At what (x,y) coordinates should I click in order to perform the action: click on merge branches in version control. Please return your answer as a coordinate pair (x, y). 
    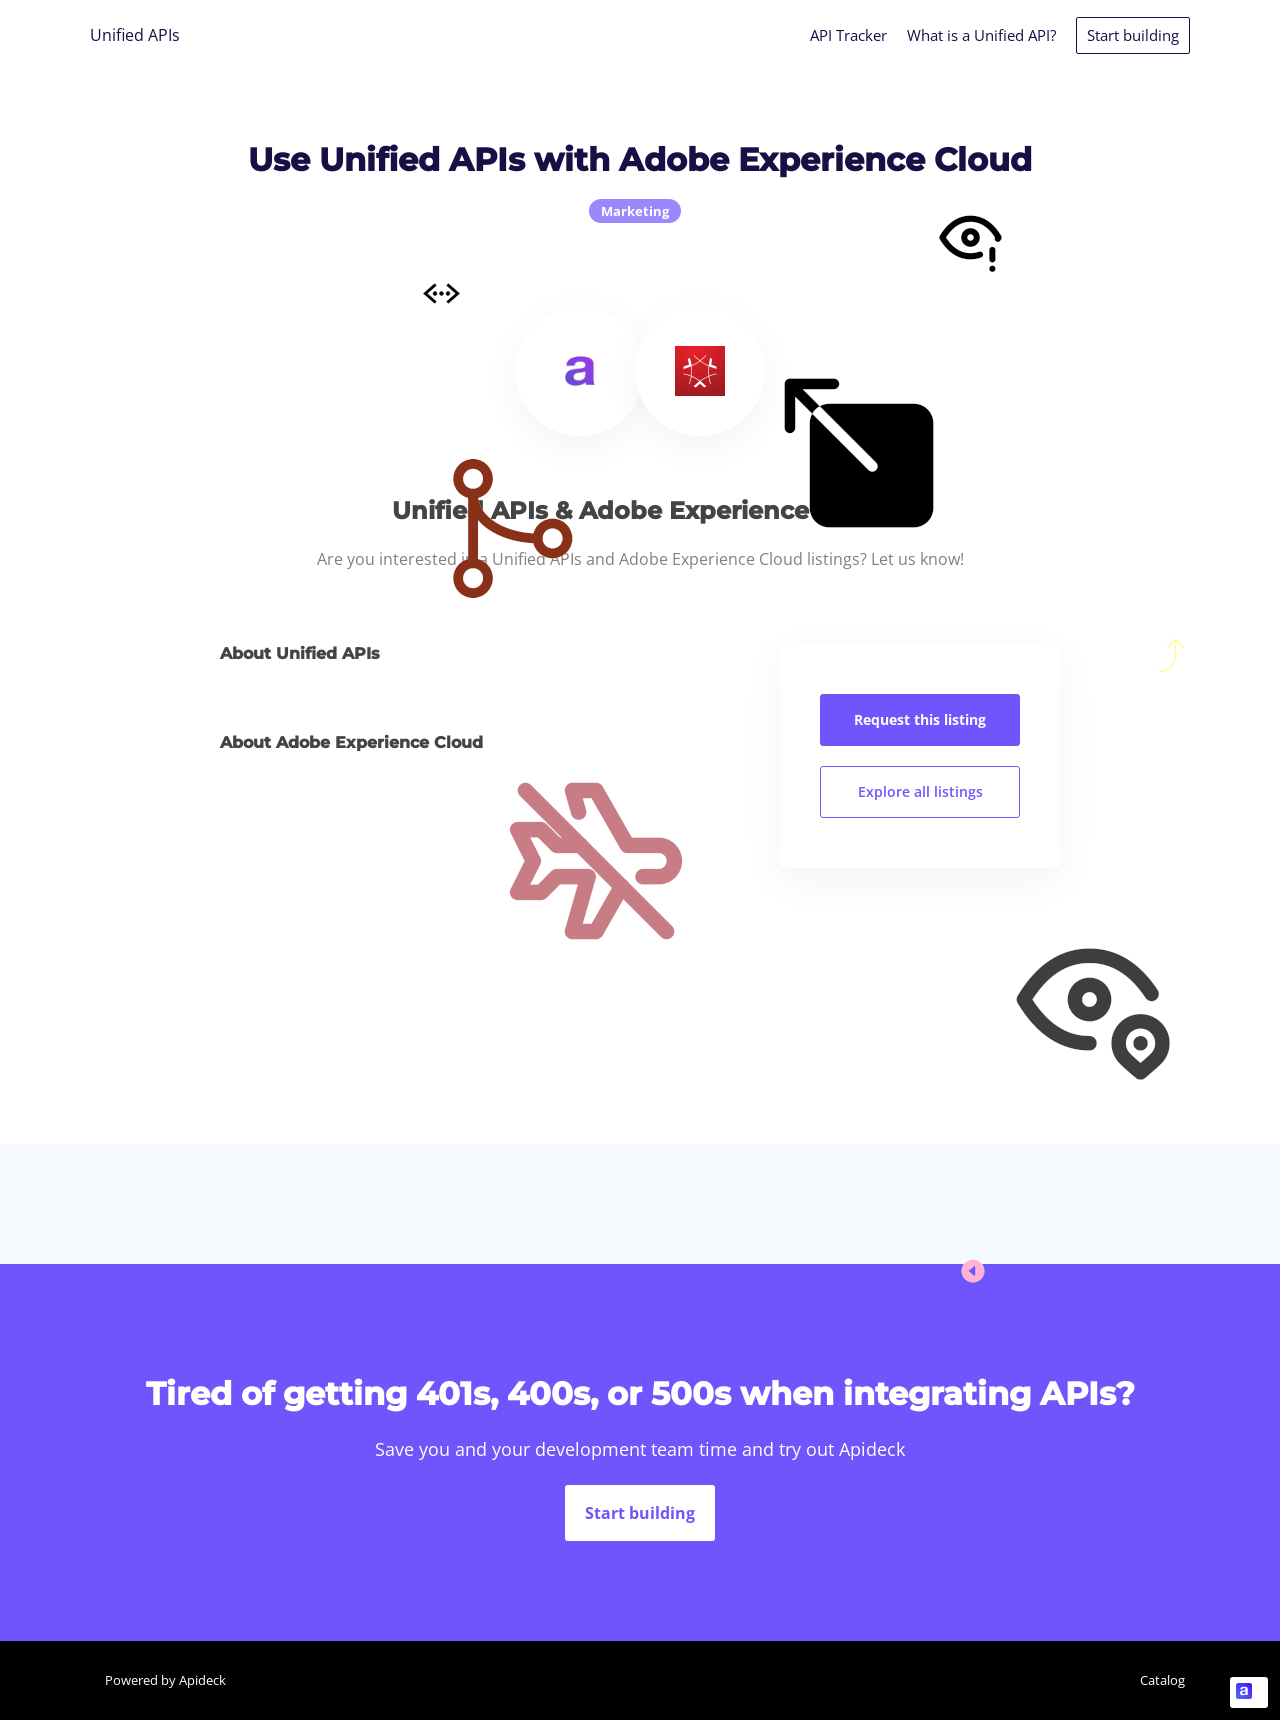
    Looking at the image, I should click on (512, 528).